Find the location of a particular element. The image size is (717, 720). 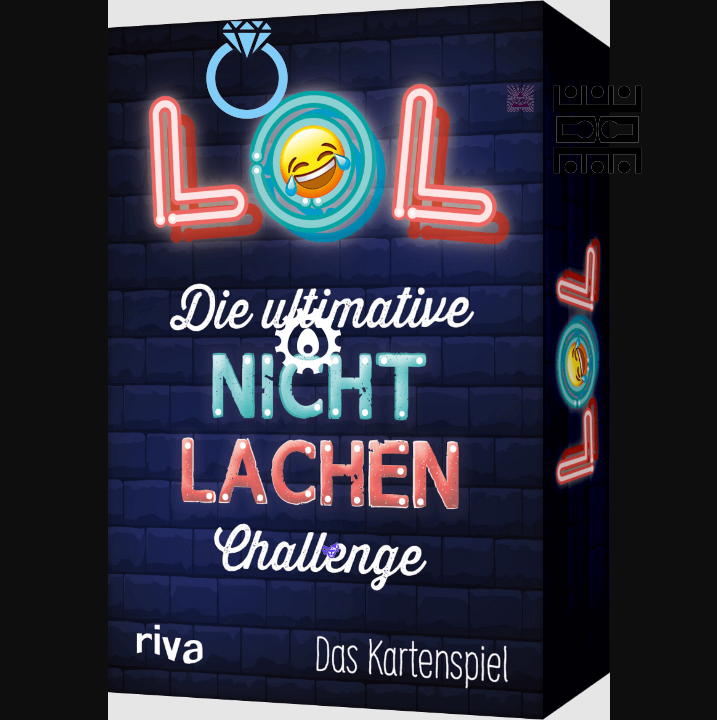

settings for oil or fluid-related features is located at coordinates (308, 341).